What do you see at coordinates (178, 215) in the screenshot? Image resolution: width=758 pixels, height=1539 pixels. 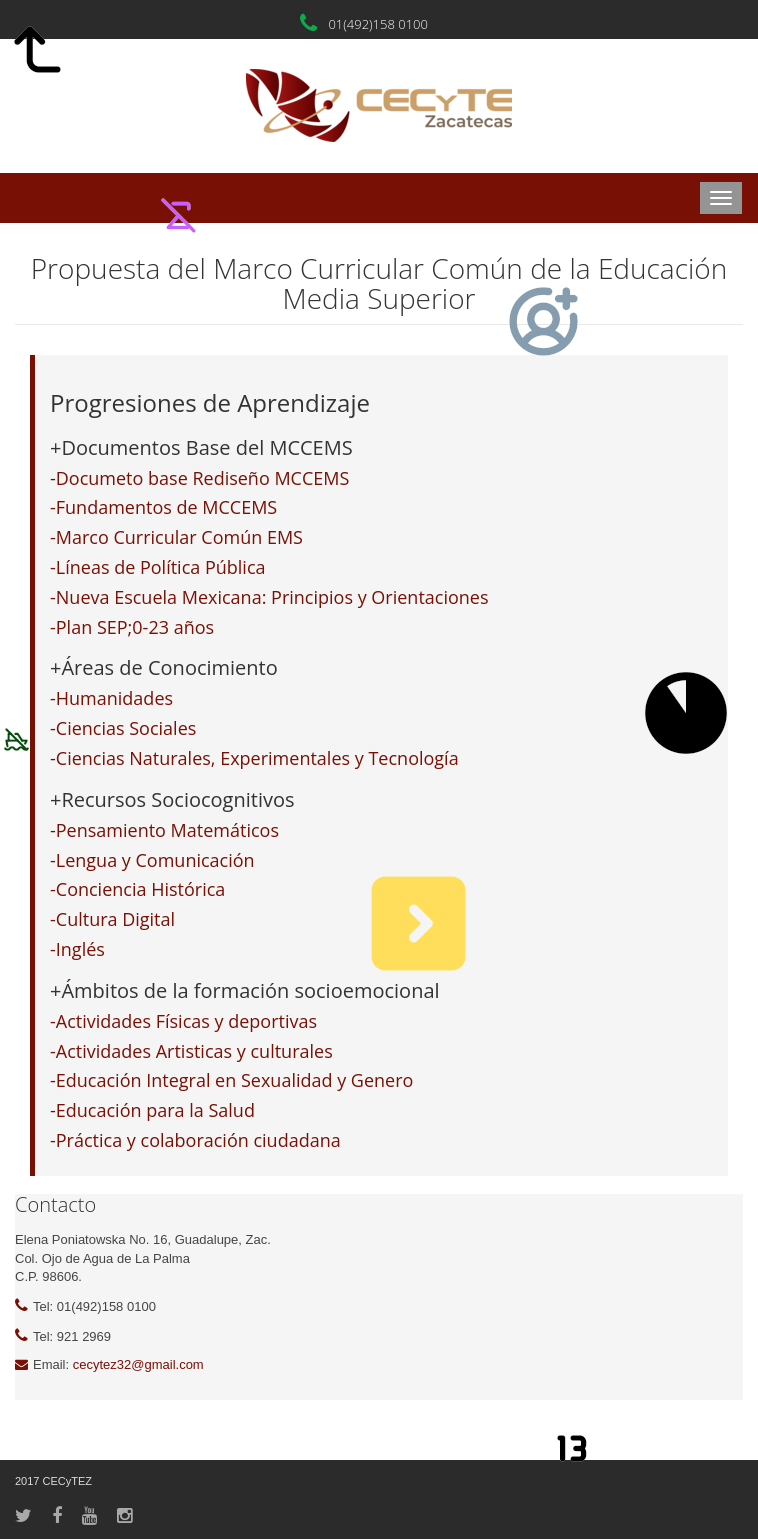 I see `disable automatic sum calculation` at bounding box center [178, 215].